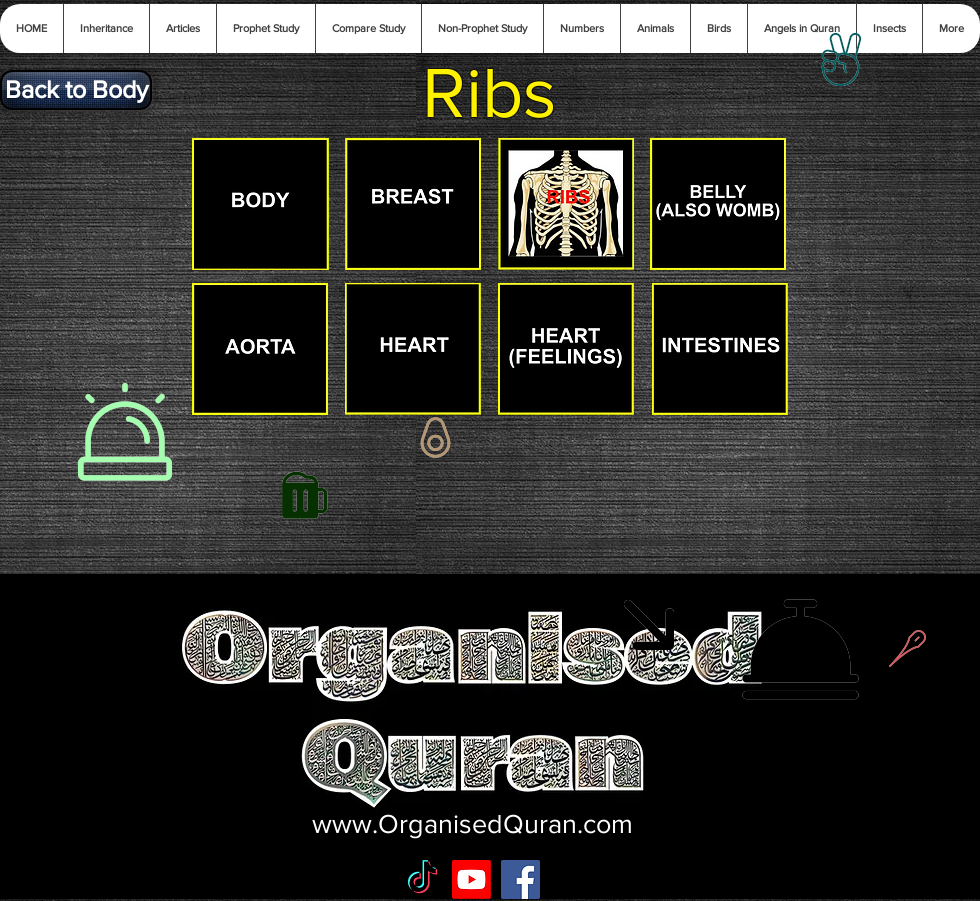  I want to click on send a peace sign reaction or emoji, so click(840, 59).